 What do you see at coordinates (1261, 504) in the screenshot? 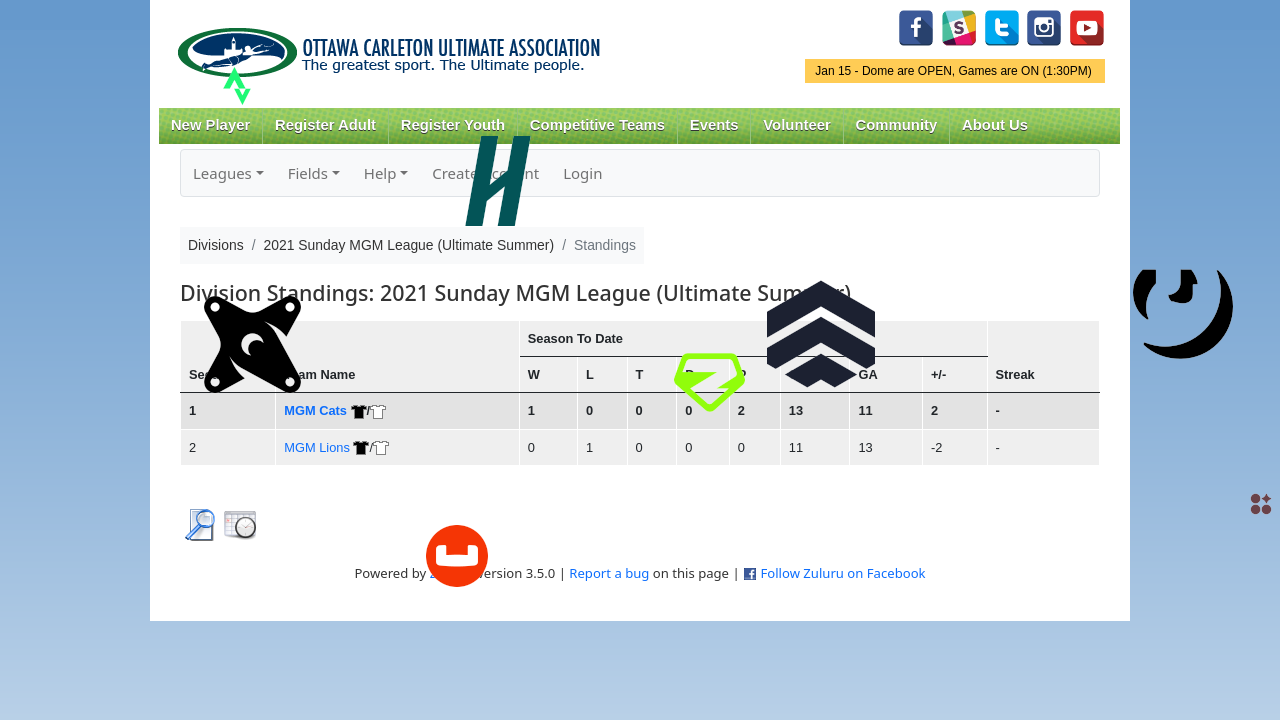
I see `access AI-powered applications` at bounding box center [1261, 504].